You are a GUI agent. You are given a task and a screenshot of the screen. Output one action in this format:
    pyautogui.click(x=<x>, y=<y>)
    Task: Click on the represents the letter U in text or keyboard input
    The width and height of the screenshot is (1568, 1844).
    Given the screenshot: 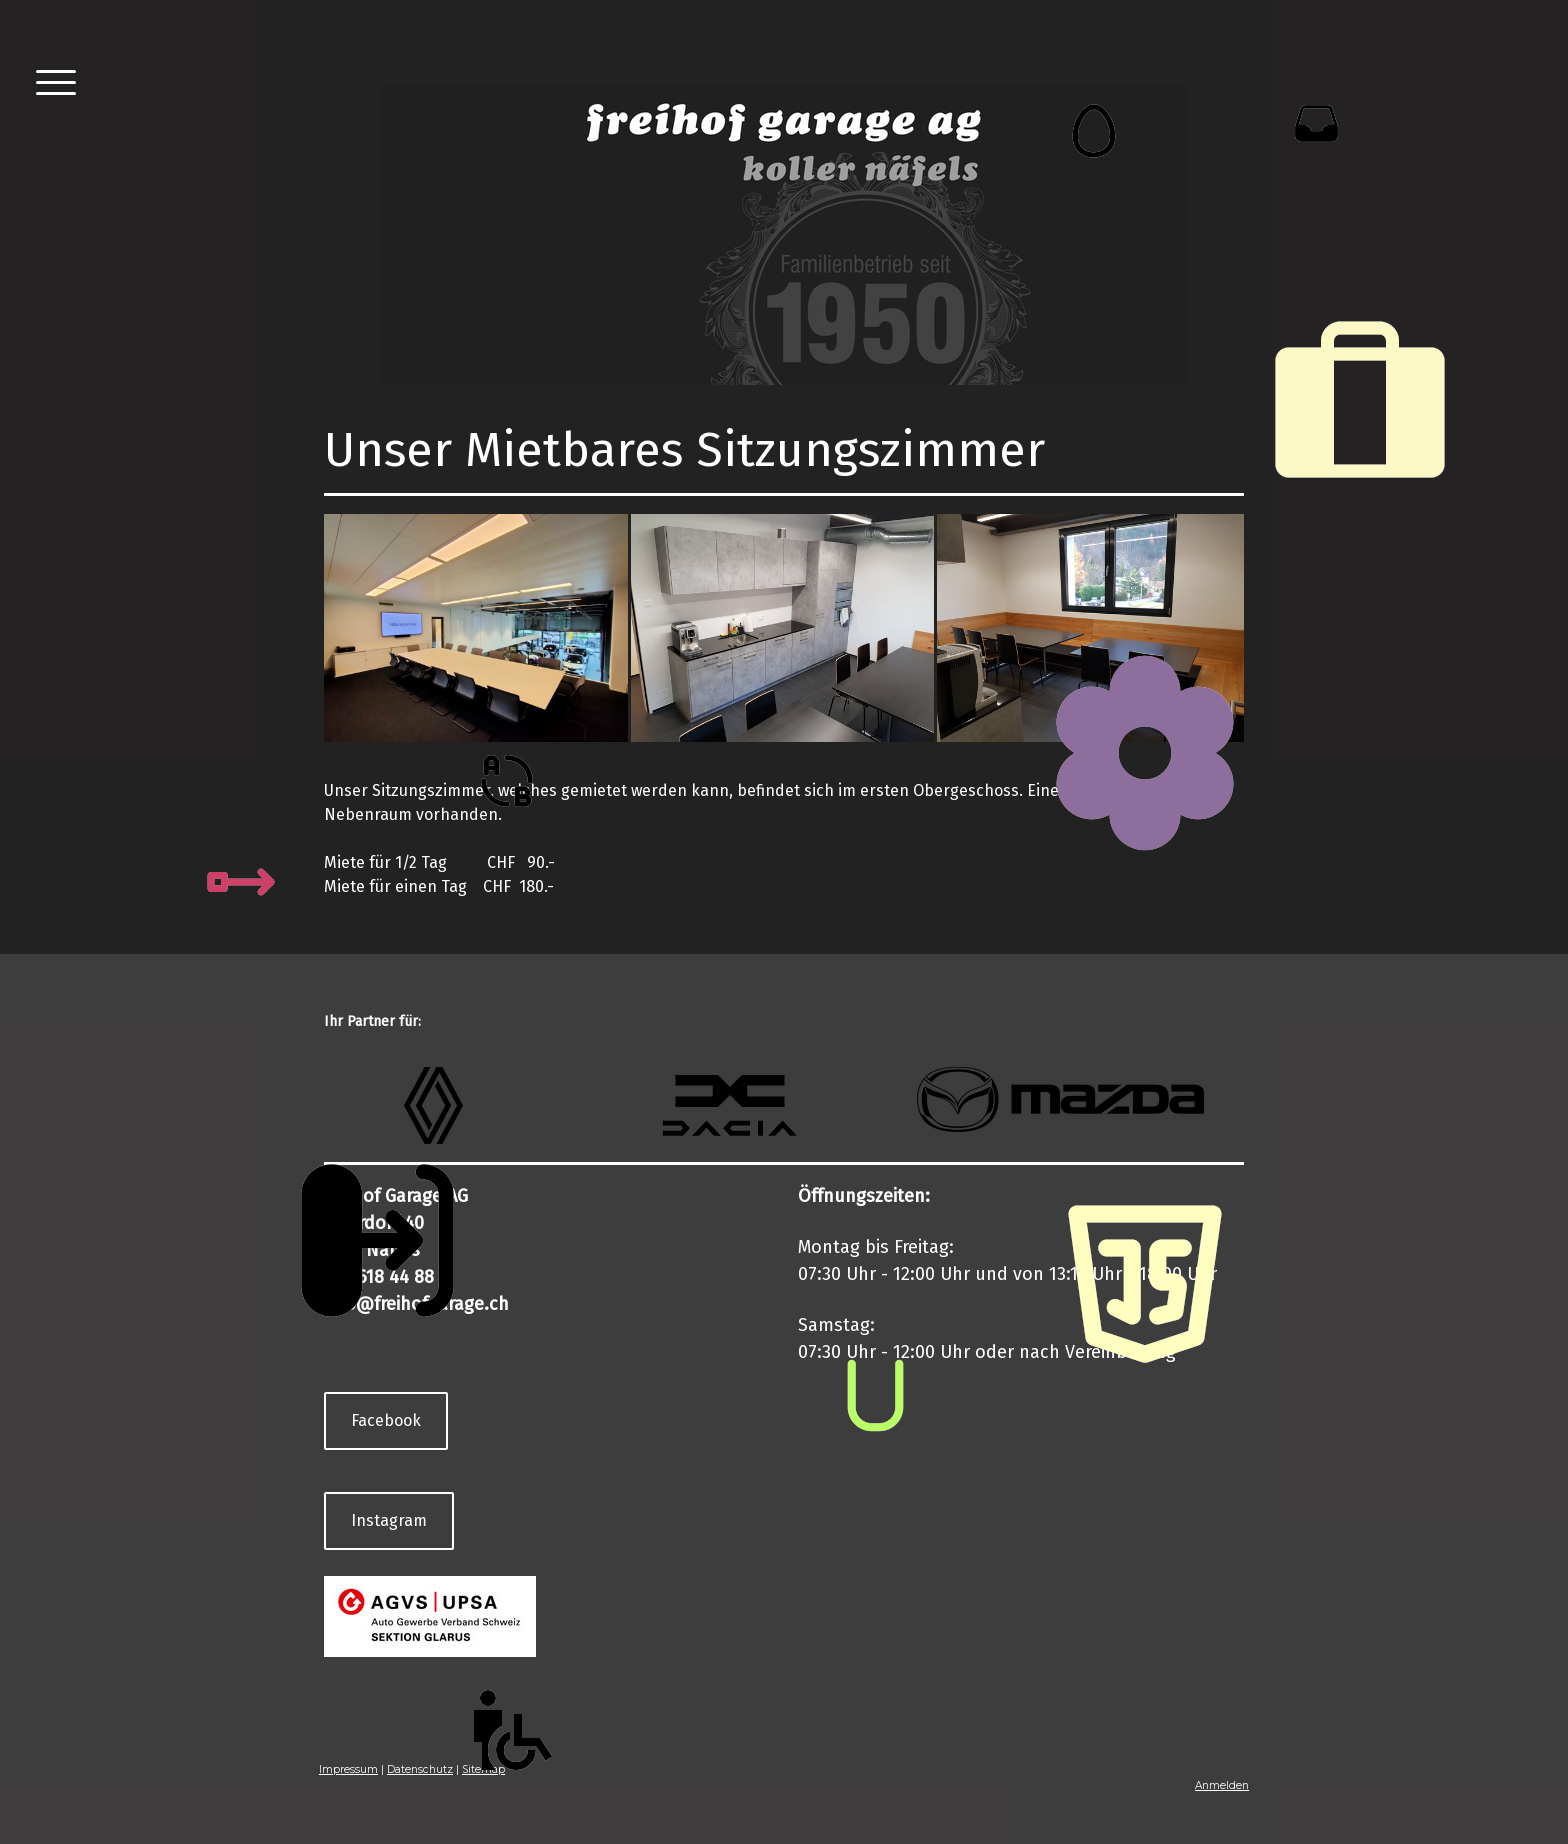 What is the action you would take?
    pyautogui.click(x=875, y=1395)
    